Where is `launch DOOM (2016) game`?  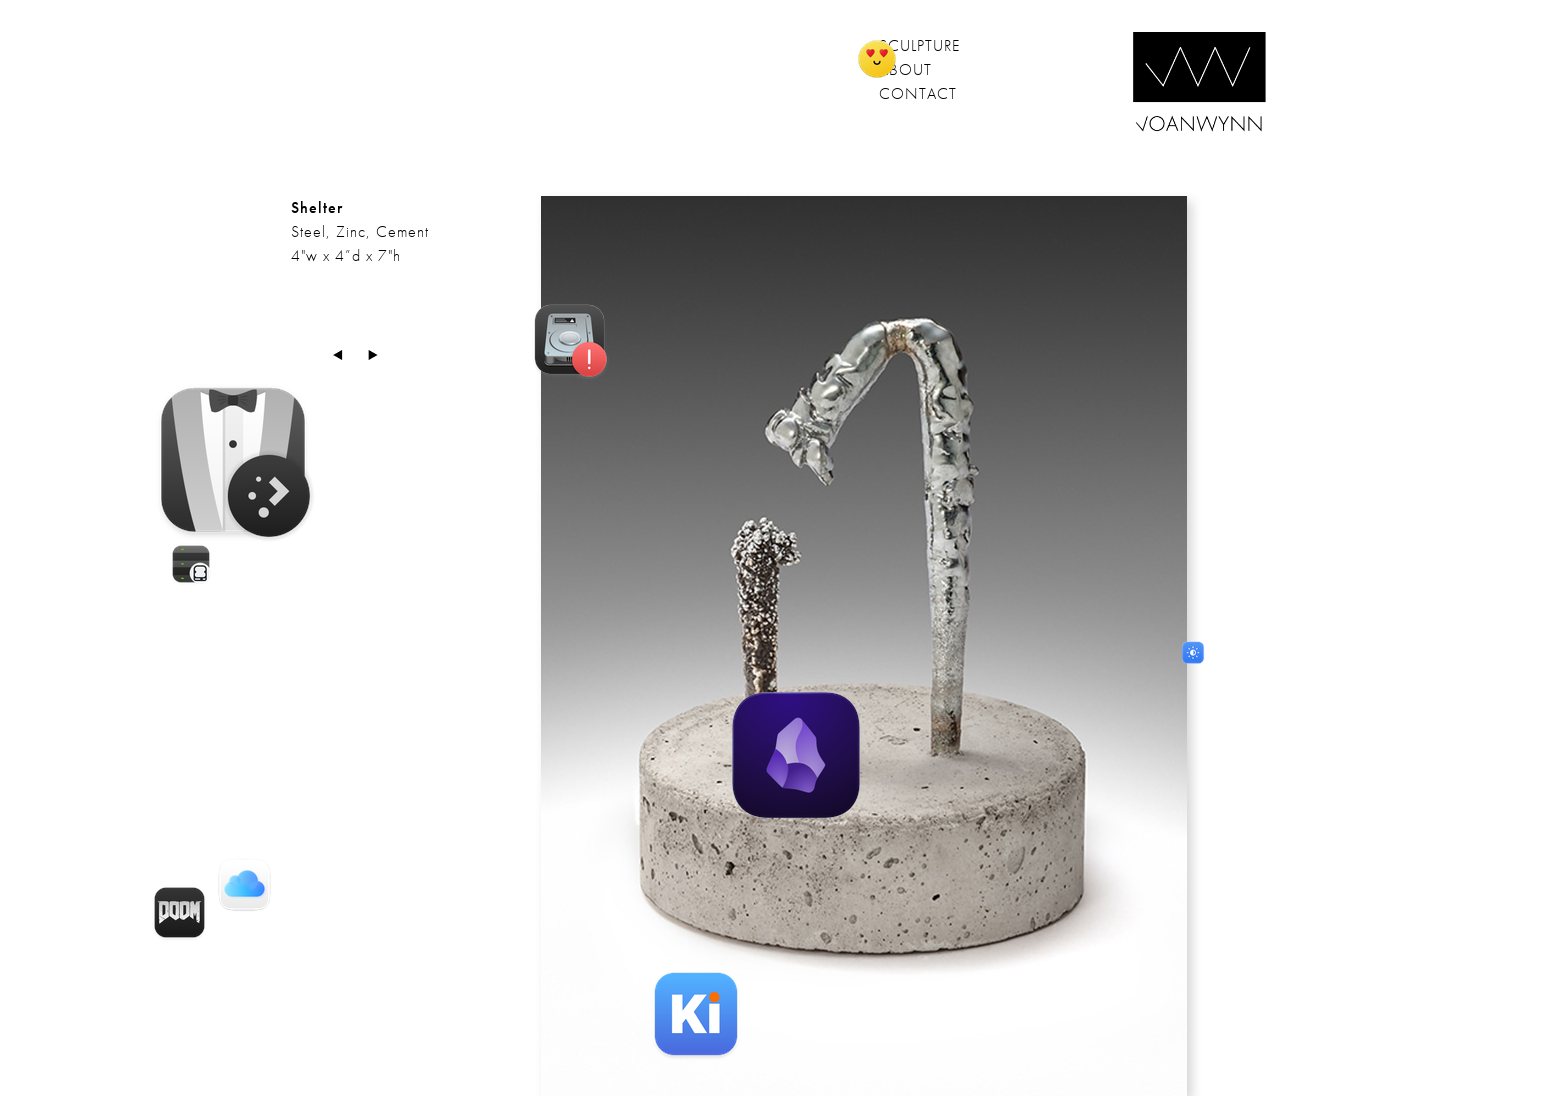
launch DOOM (2016) game is located at coordinates (179, 912).